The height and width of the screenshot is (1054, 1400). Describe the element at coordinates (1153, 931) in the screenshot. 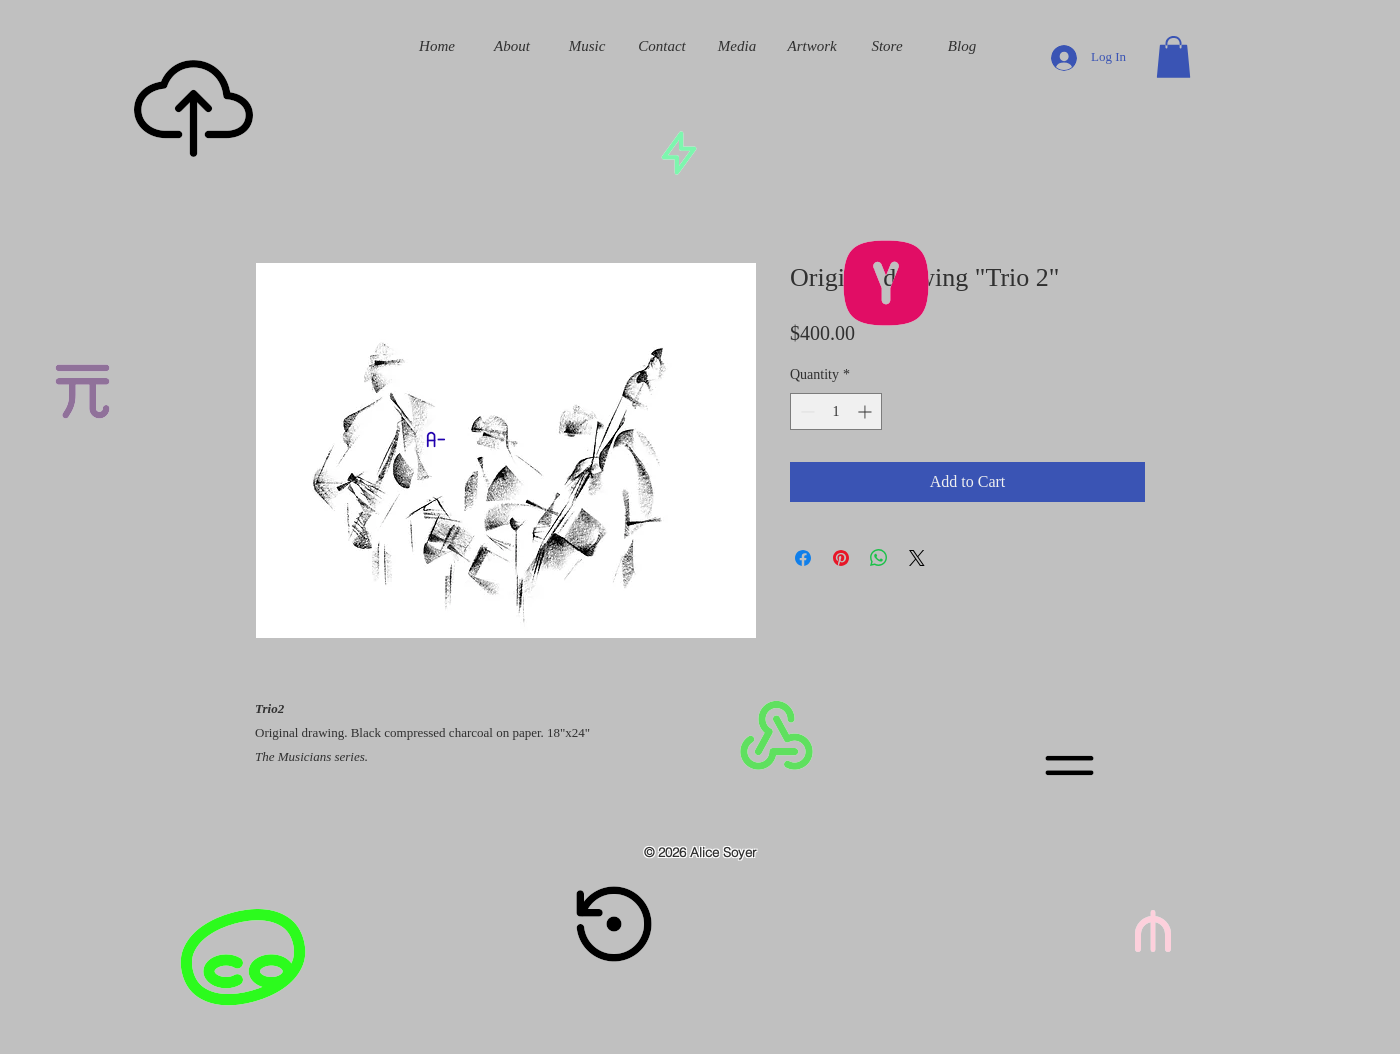

I see `indicates azerbaijani manat currency` at that location.